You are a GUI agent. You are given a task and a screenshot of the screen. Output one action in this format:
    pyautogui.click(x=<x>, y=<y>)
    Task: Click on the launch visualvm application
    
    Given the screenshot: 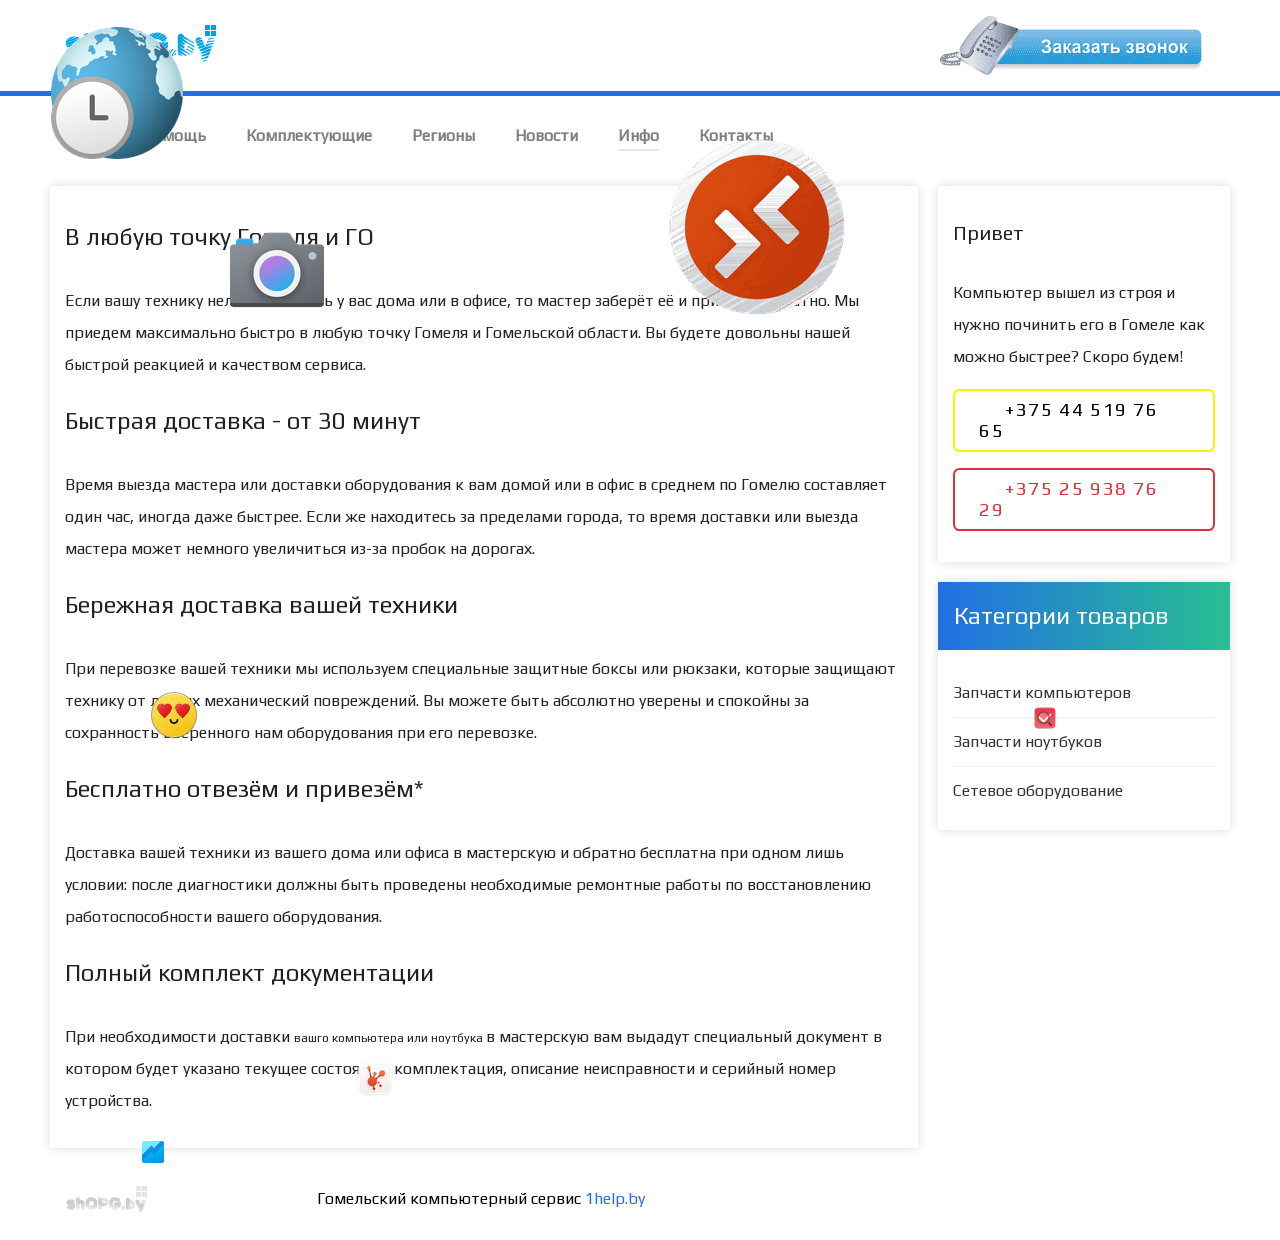 What is the action you would take?
    pyautogui.click(x=375, y=1078)
    